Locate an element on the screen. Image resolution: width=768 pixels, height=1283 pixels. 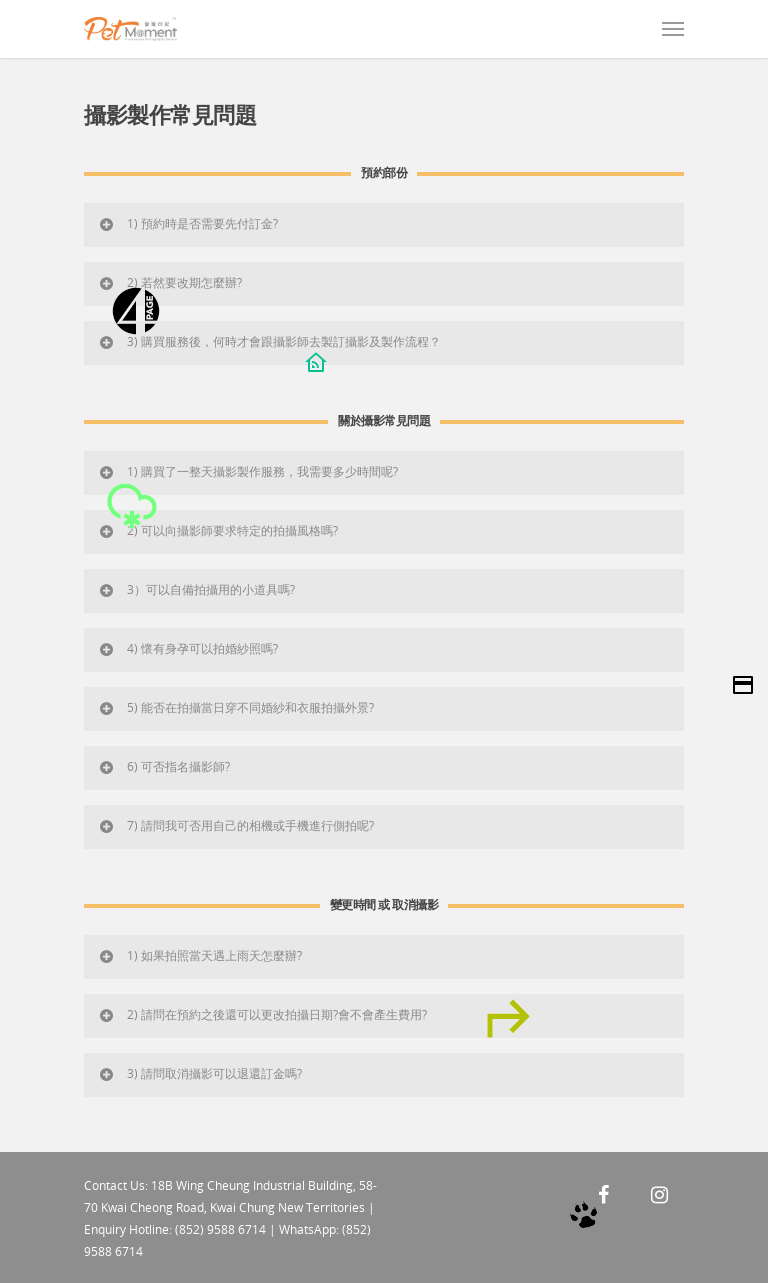
forward or share content is located at coordinates (506, 1019).